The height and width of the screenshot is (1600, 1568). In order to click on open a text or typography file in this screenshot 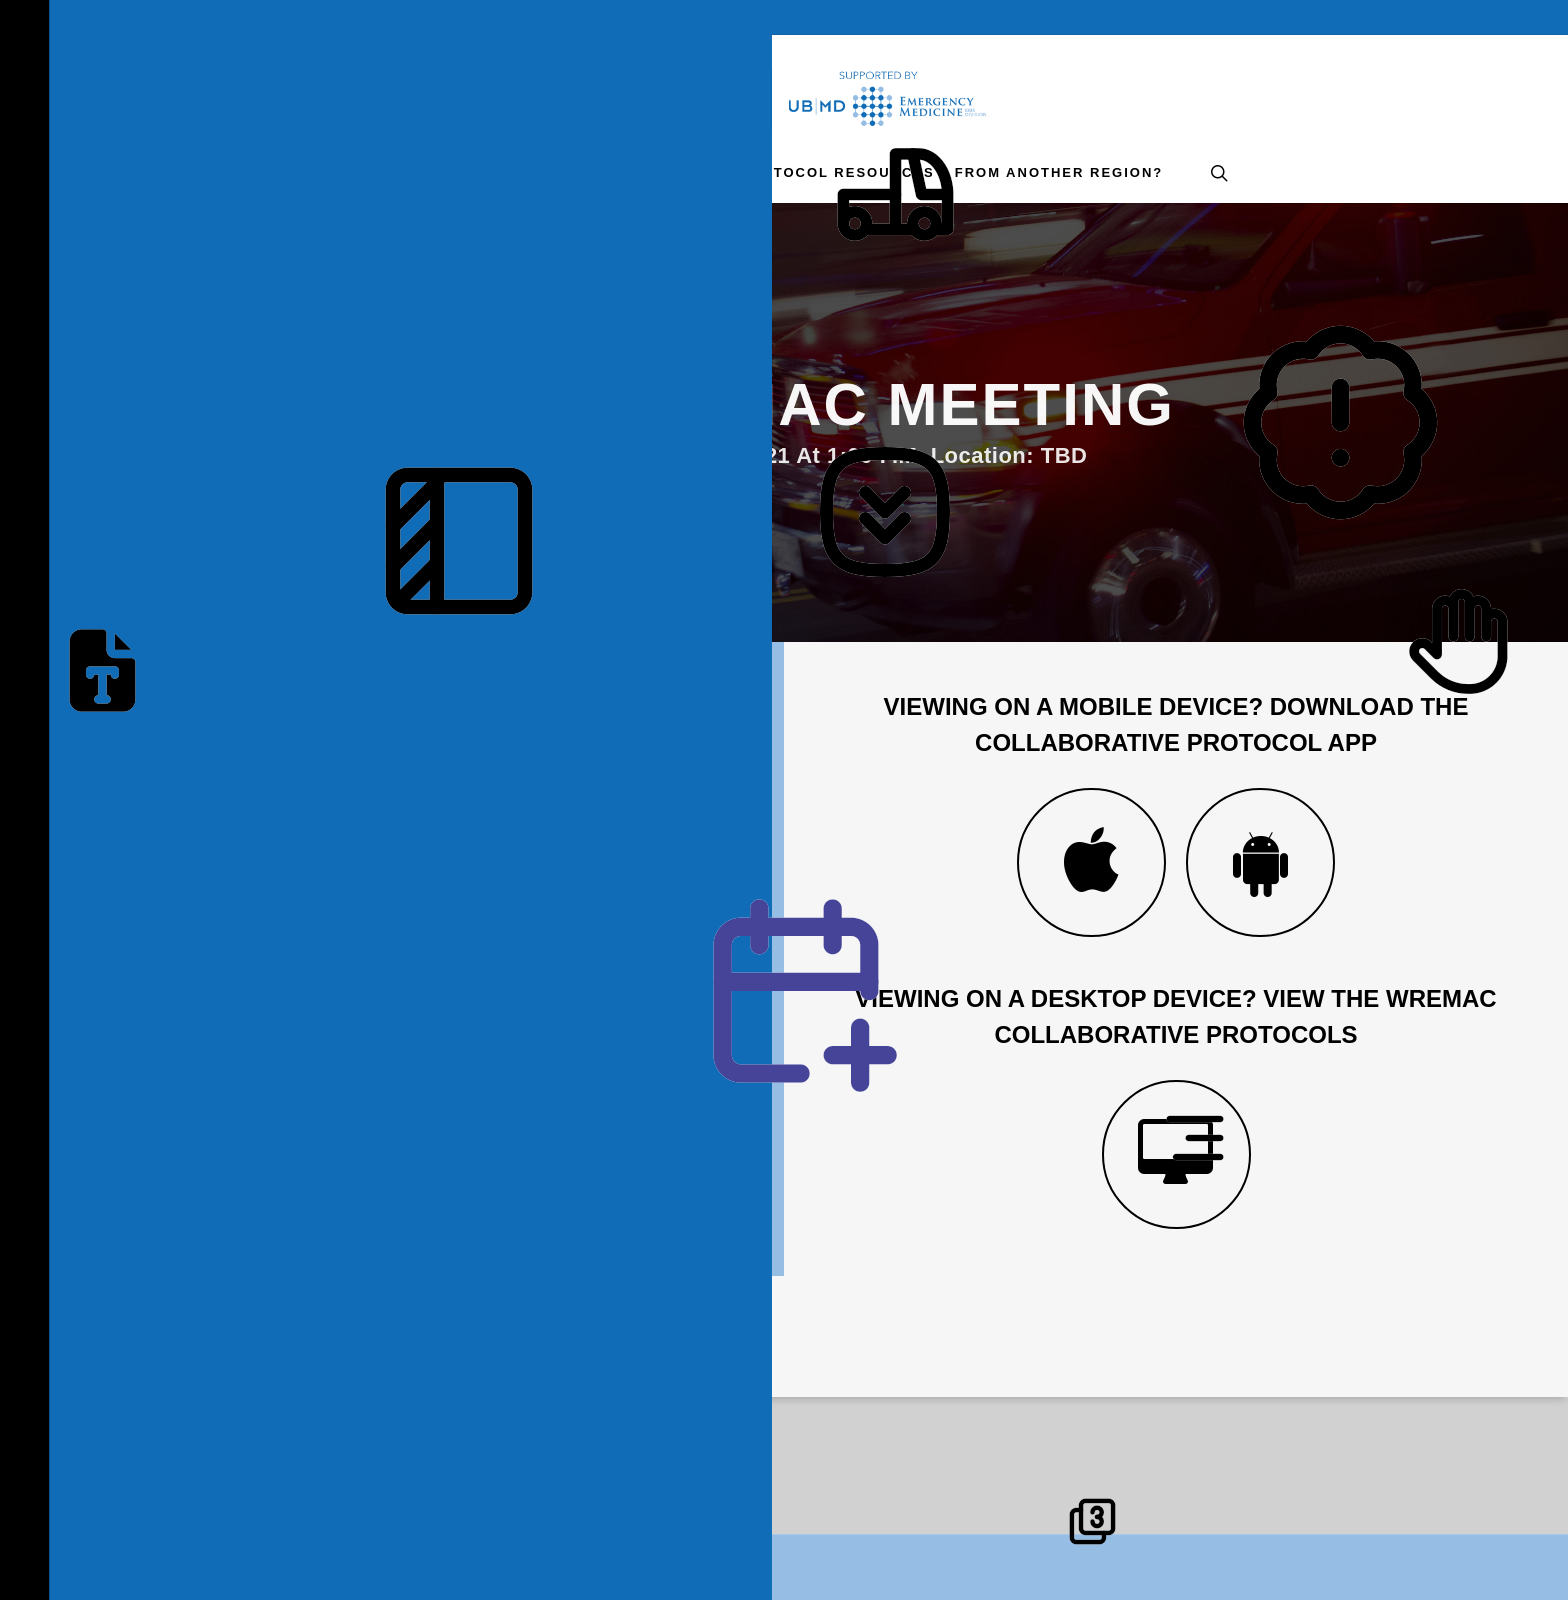, I will do `click(102, 670)`.